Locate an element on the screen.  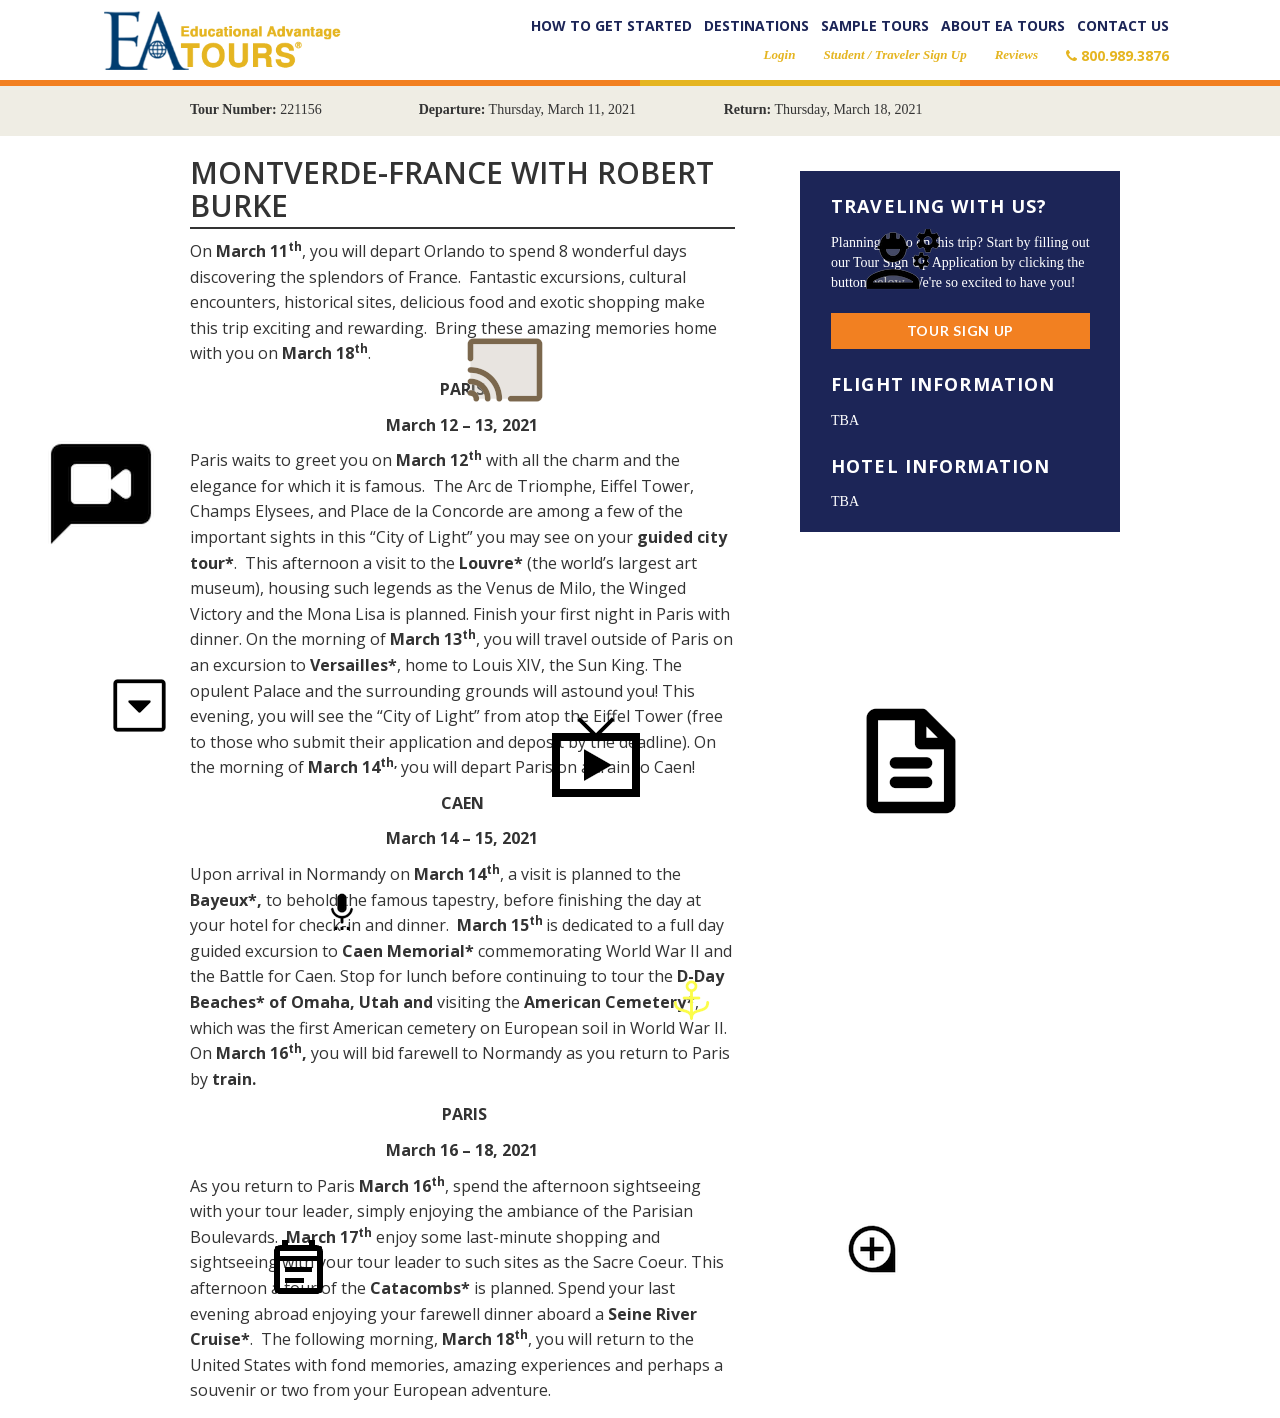
view event details or notes is located at coordinates (298, 1269).